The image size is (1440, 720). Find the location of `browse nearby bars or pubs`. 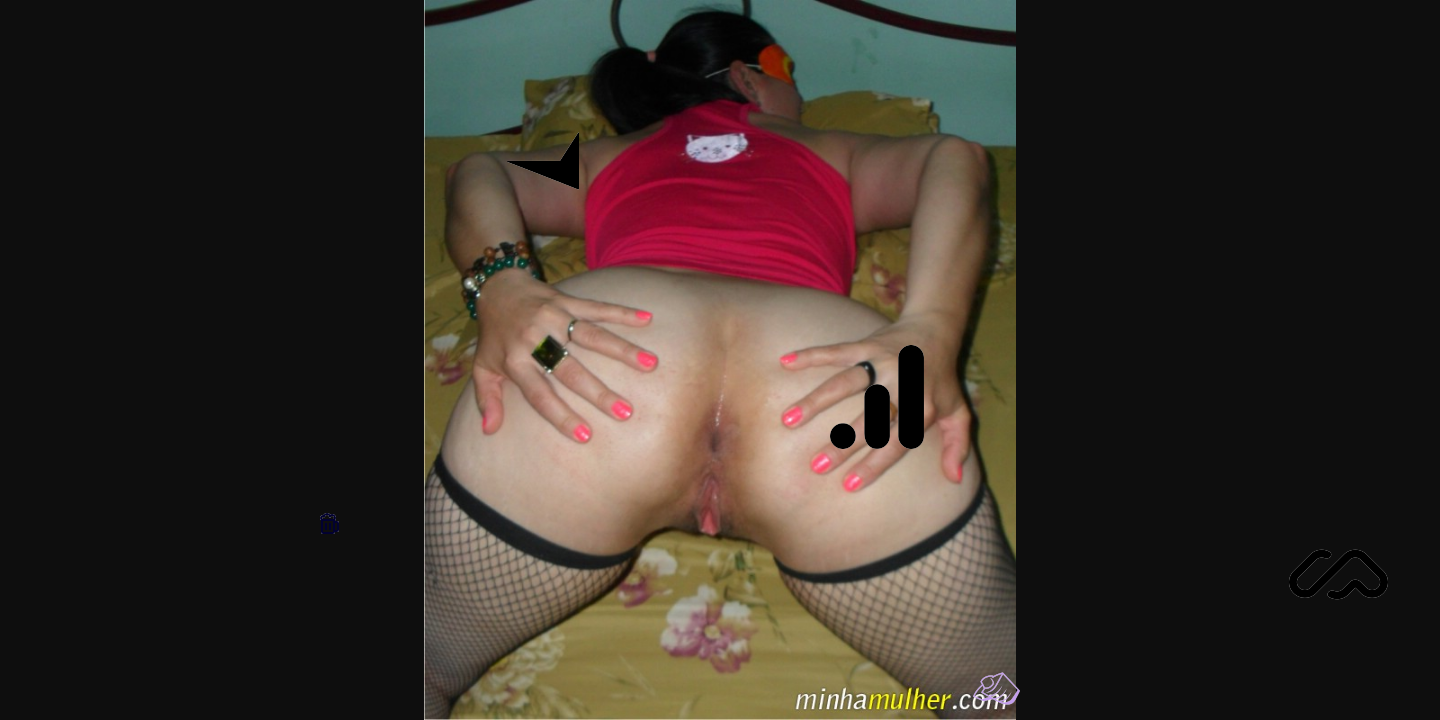

browse nearby bars or pubs is located at coordinates (330, 524).